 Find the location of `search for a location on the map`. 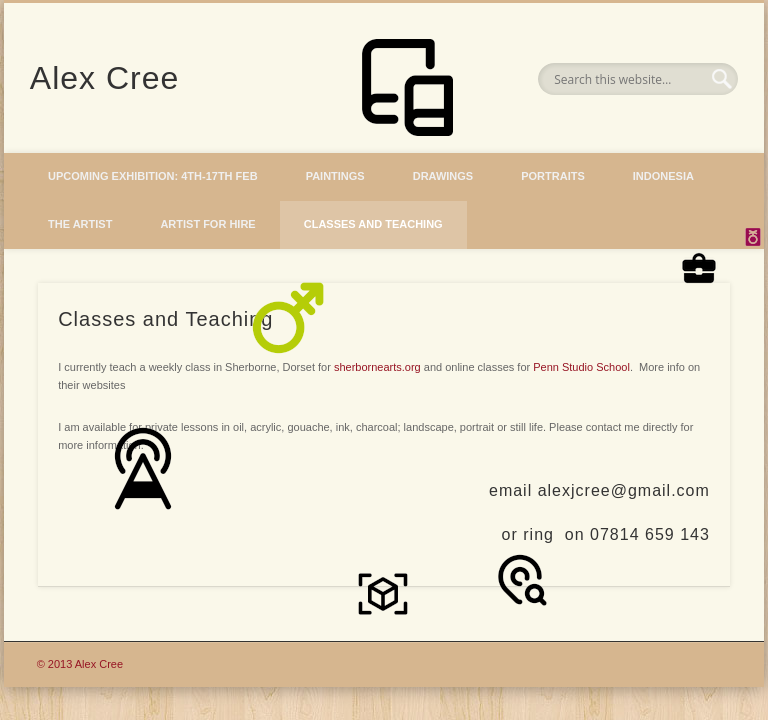

search for a location on the map is located at coordinates (520, 579).